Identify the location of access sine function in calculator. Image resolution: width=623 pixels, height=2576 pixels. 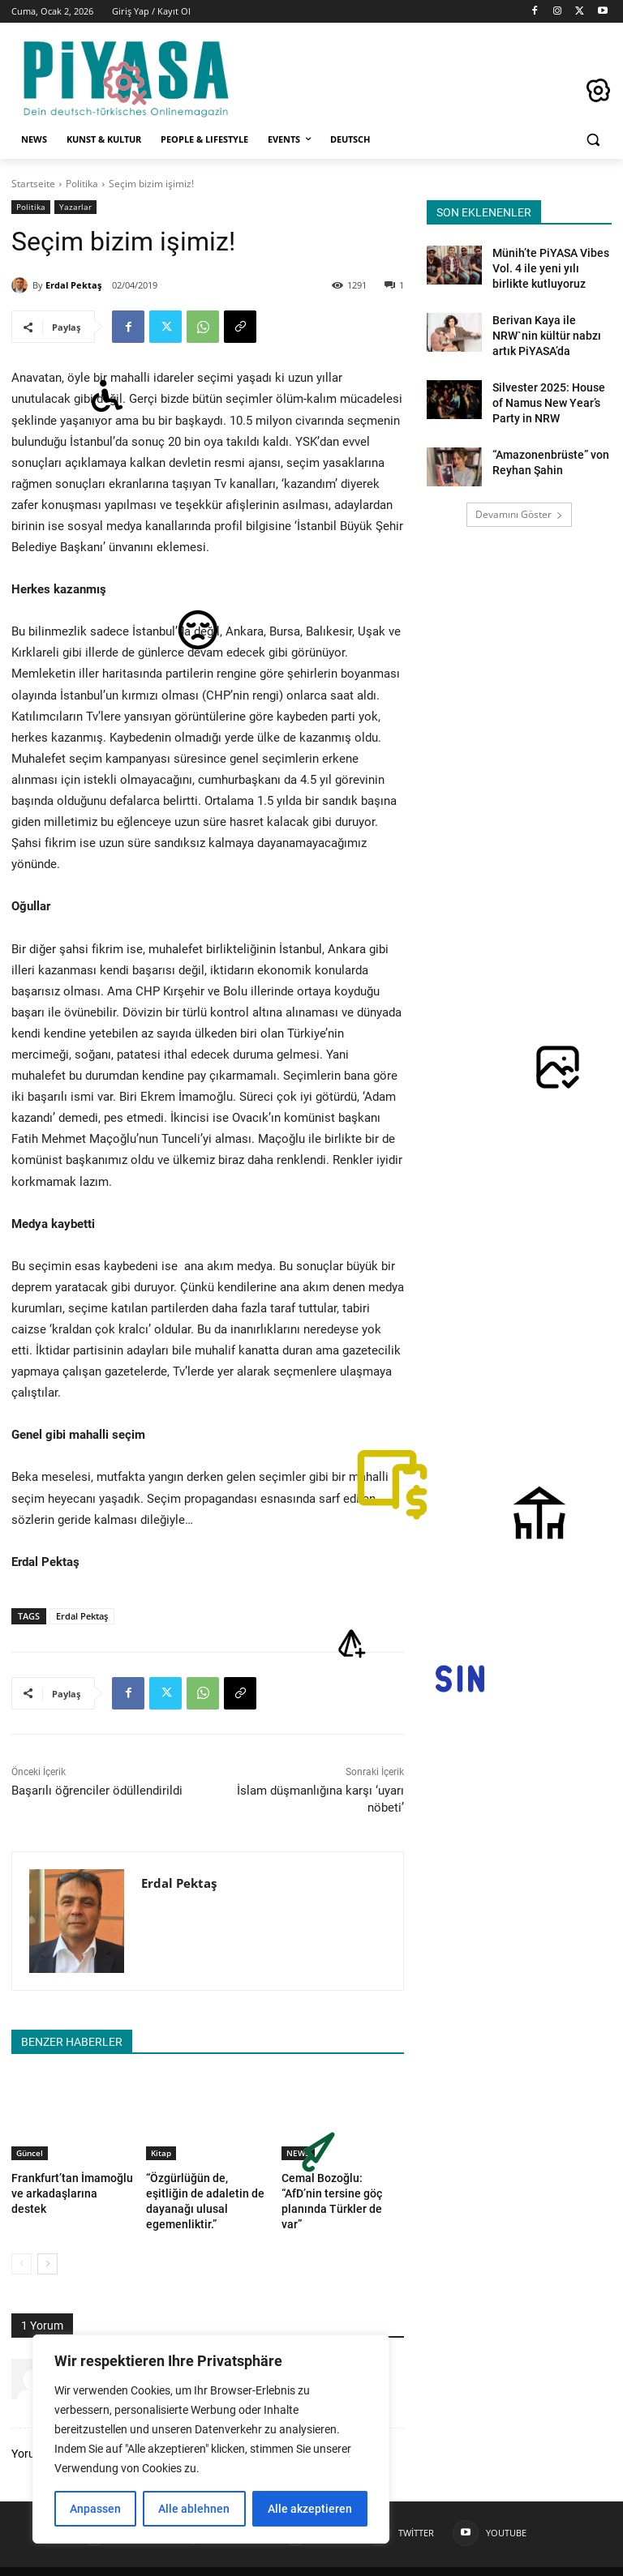
(460, 1679).